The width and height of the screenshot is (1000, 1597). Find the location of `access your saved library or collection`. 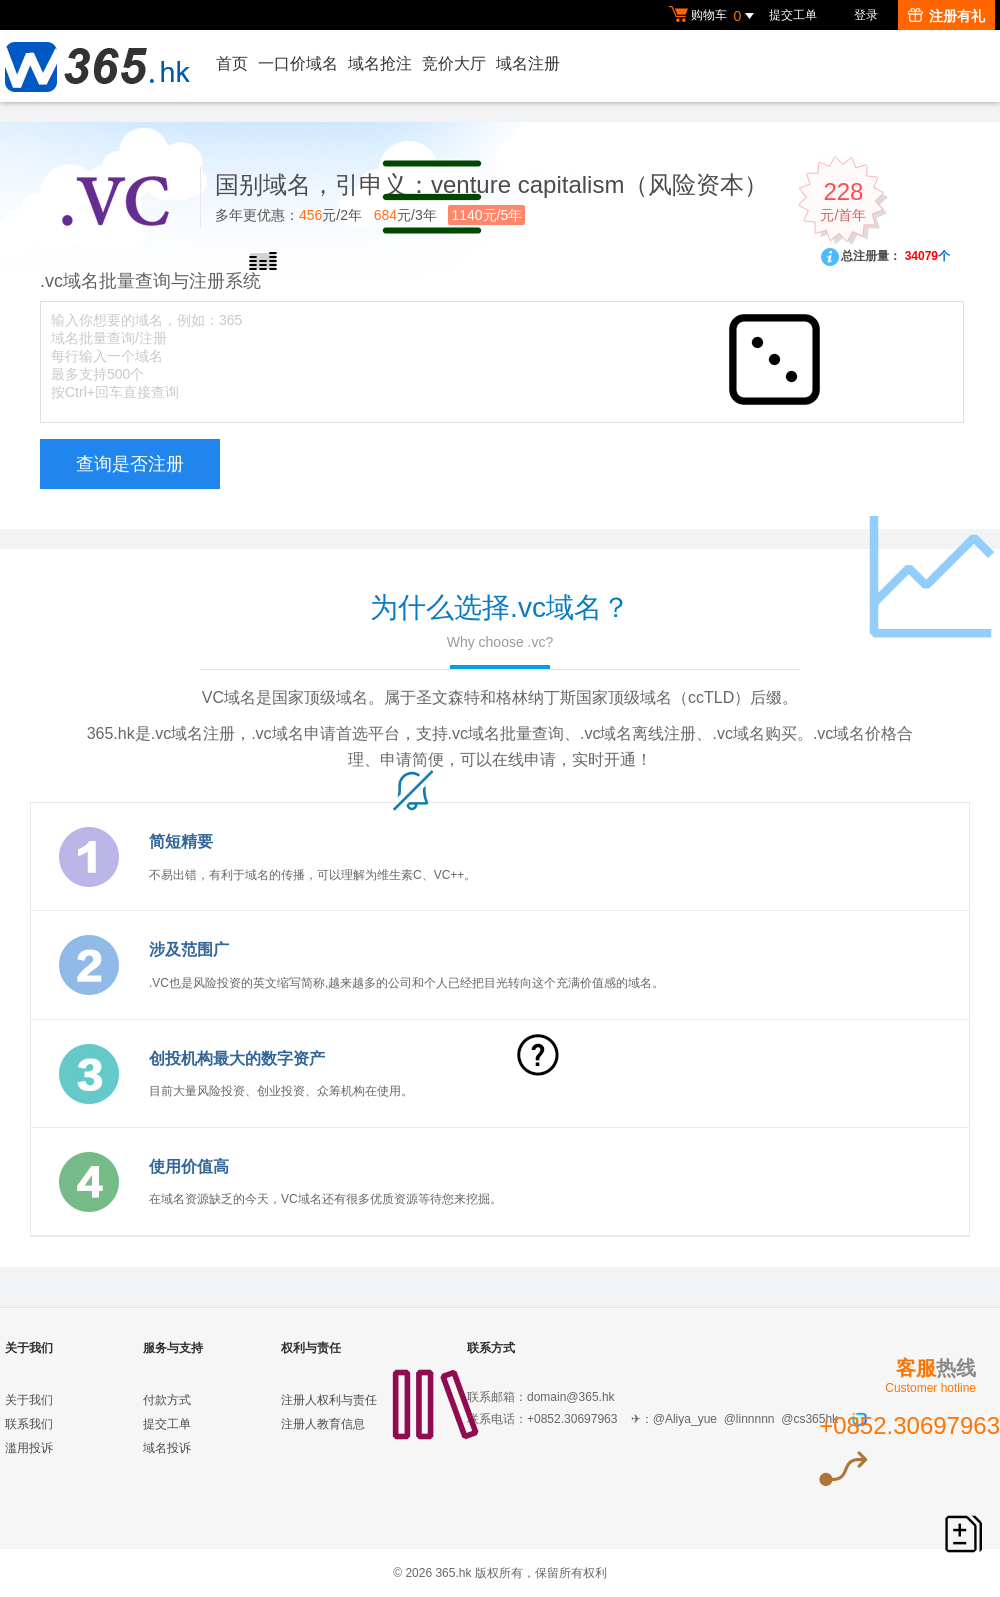

access your saved library or collection is located at coordinates (433, 1404).